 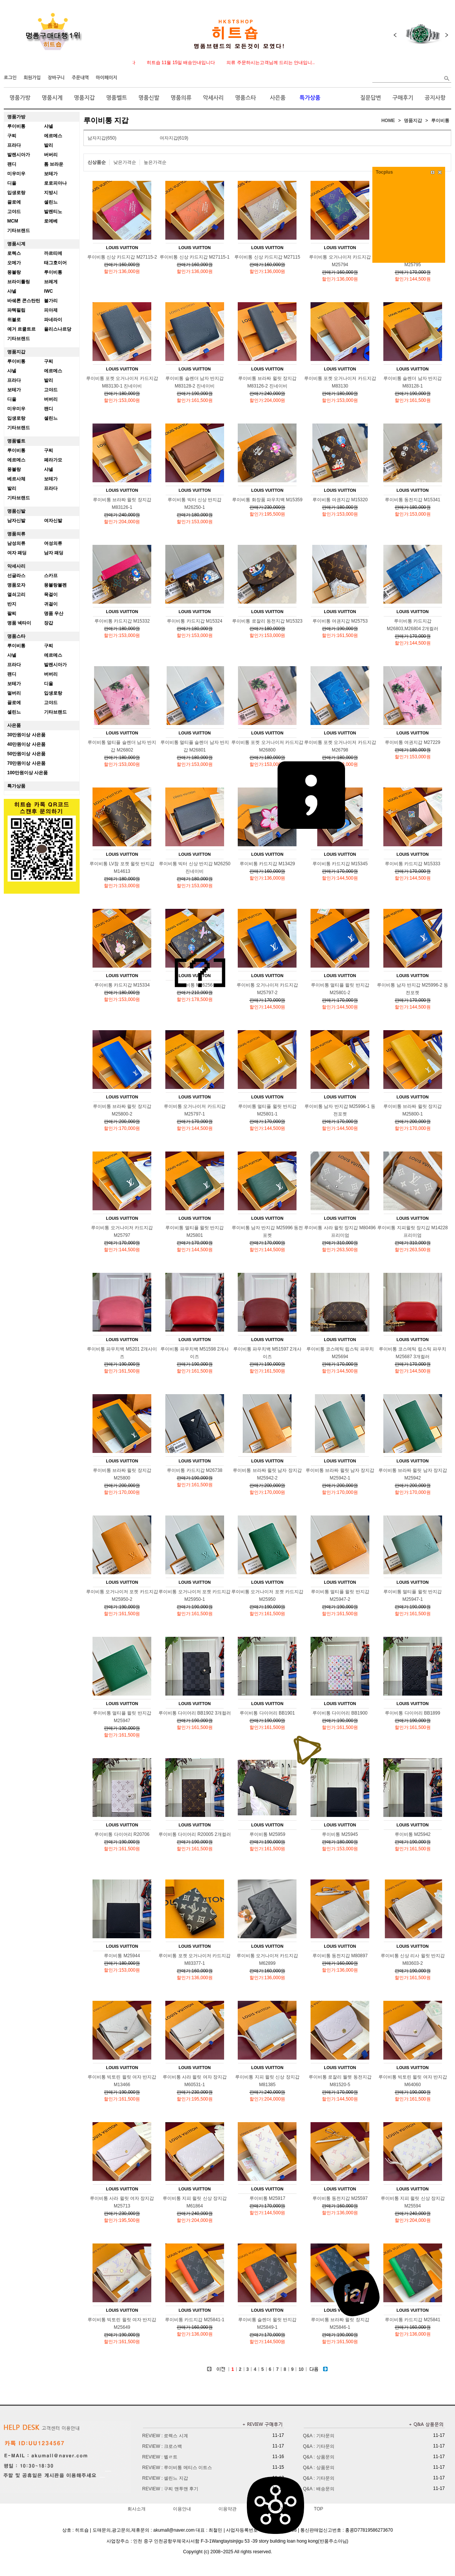 What do you see at coordinates (308, 1750) in the screenshot?
I see `open CiviCRM application` at bounding box center [308, 1750].